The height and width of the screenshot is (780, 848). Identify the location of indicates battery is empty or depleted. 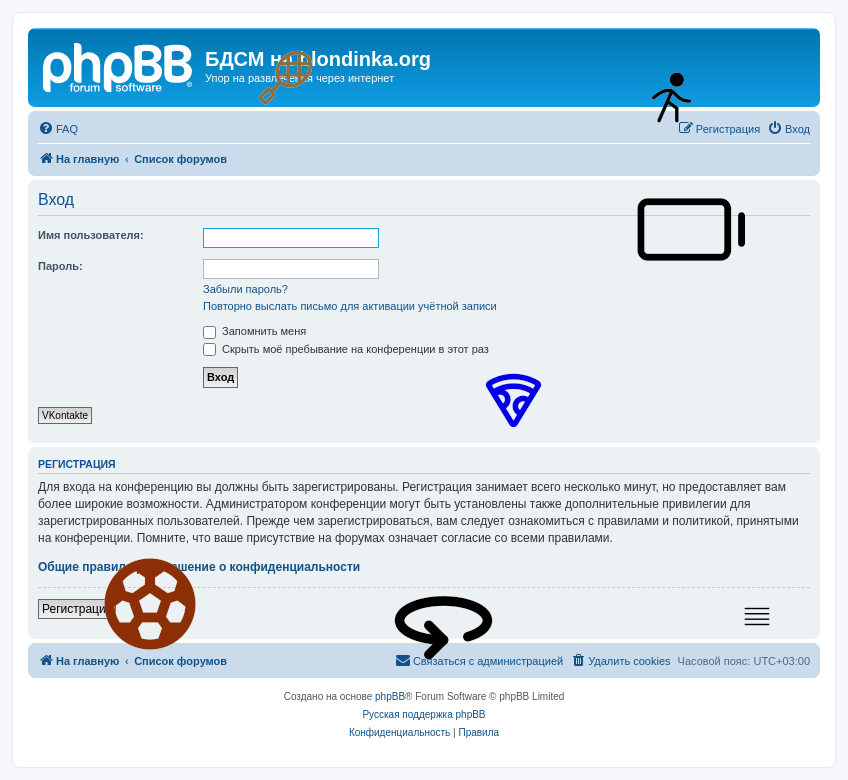
(689, 229).